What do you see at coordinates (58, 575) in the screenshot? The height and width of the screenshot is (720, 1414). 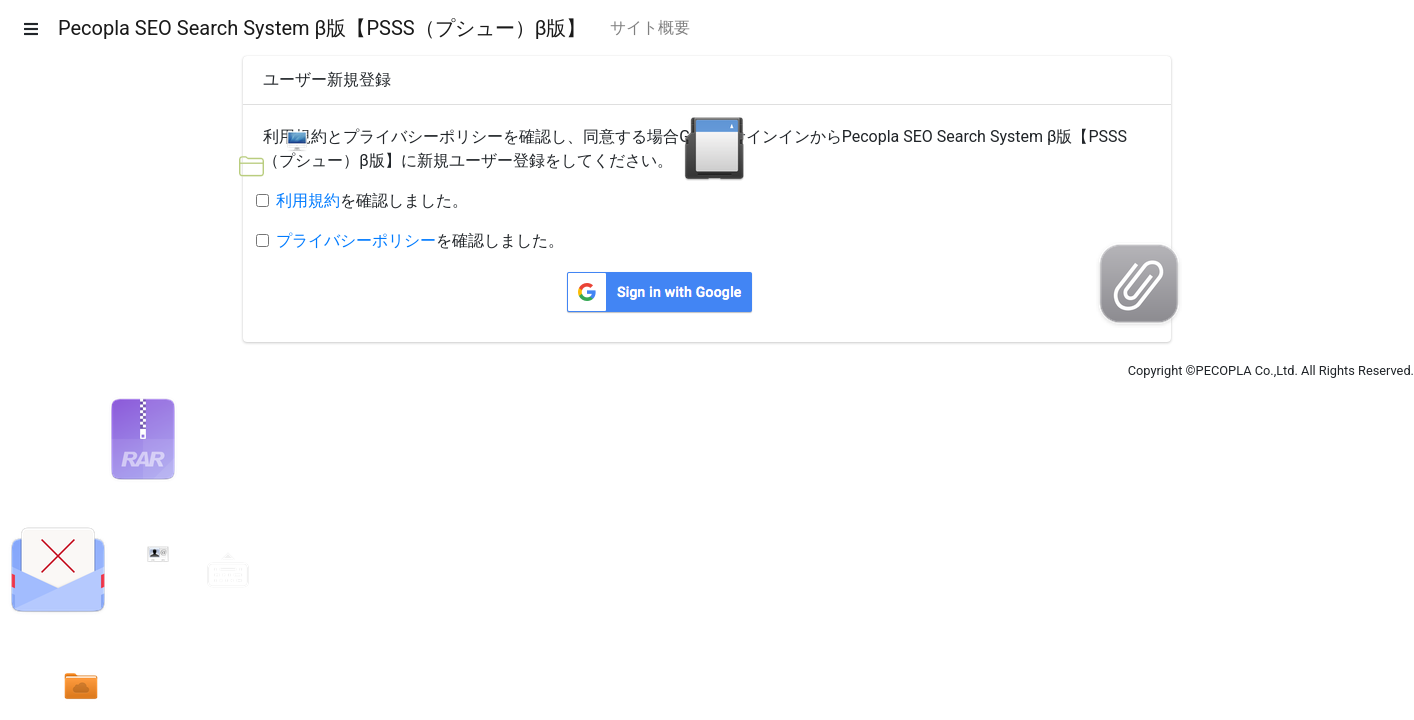 I see `mark email as spam or junk` at bounding box center [58, 575].